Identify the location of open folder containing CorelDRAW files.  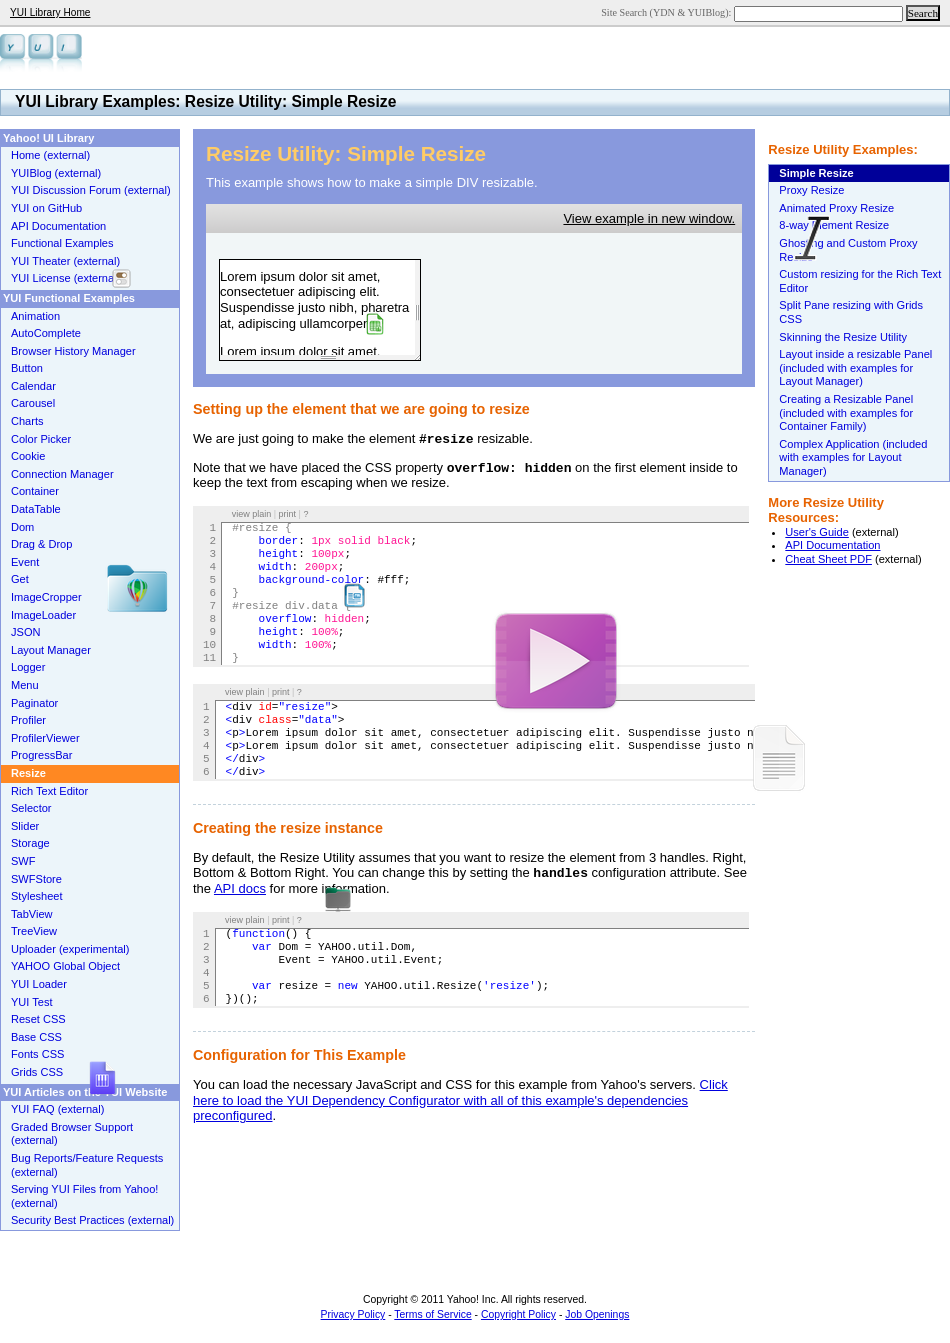
(137, 590).